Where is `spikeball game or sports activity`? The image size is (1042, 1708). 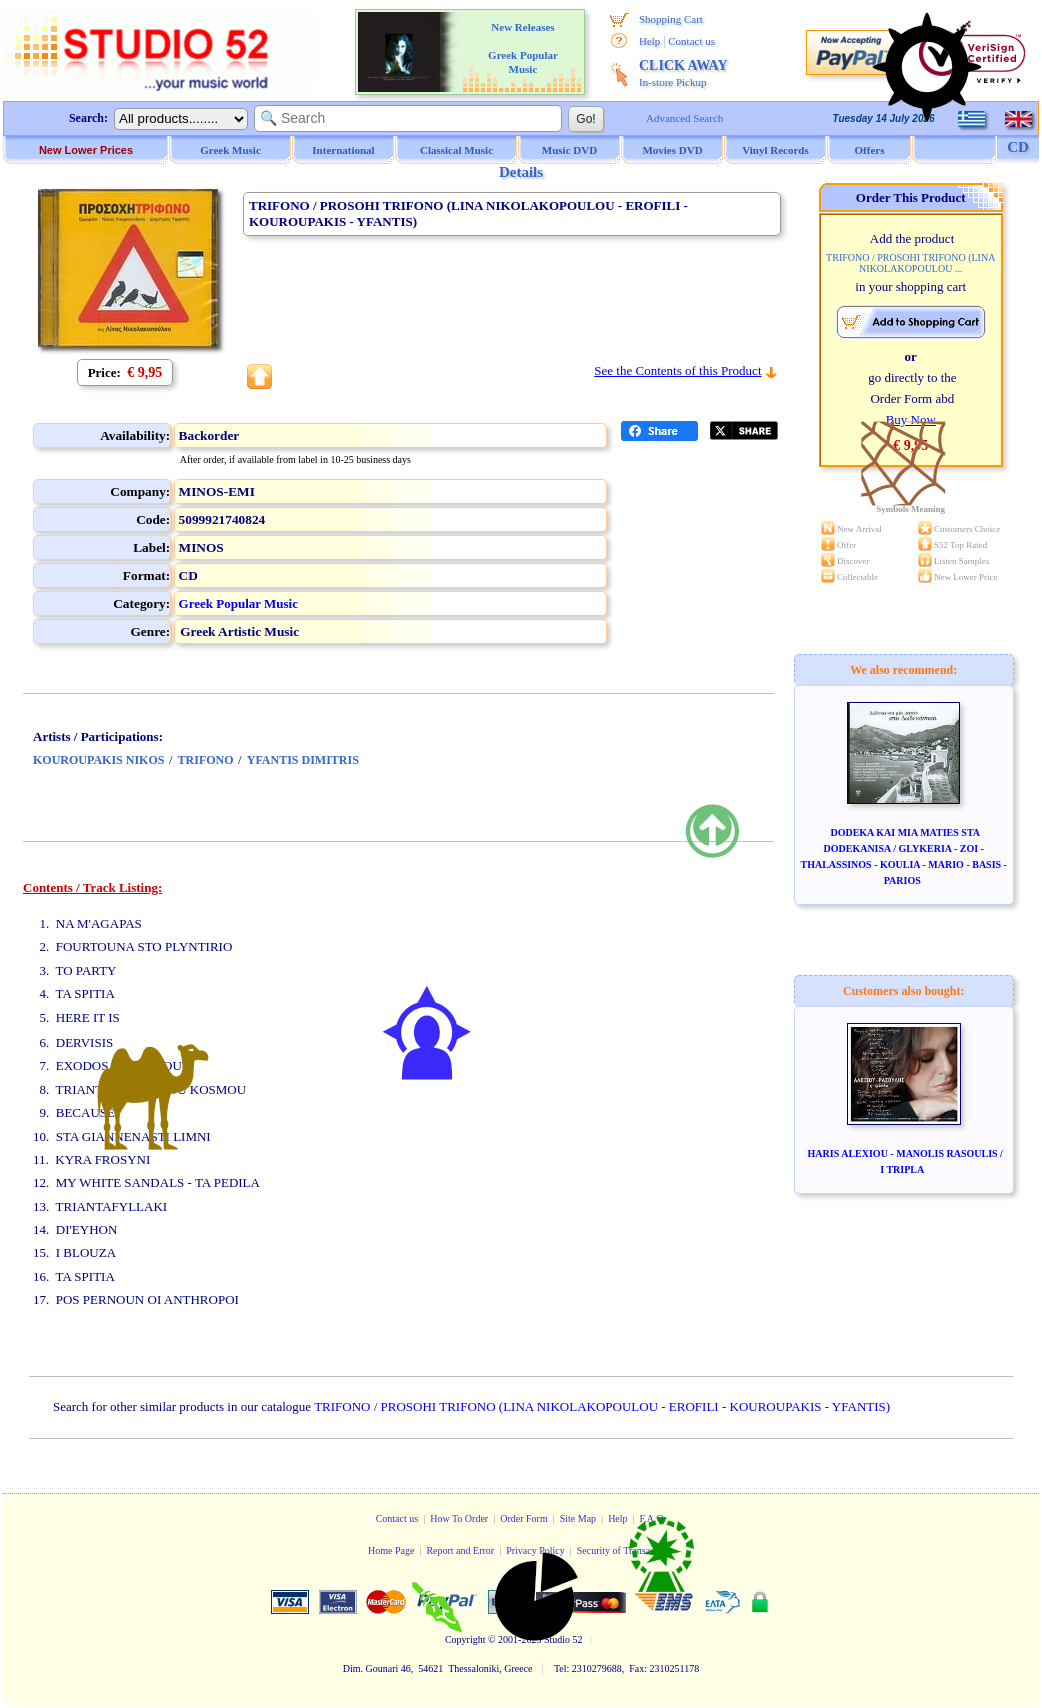 spikeball game or sports activity is located at coordinates (927, 67).